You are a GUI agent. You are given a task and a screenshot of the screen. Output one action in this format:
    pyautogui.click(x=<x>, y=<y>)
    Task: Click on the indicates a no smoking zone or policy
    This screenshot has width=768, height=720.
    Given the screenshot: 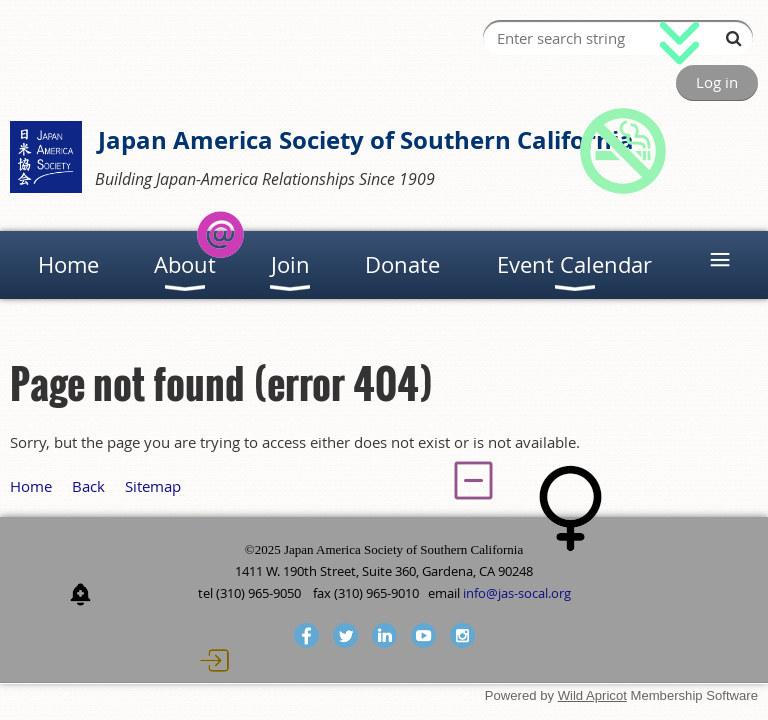 What is the action you would take?
    pyautogui.click(x=623, y=151)
    